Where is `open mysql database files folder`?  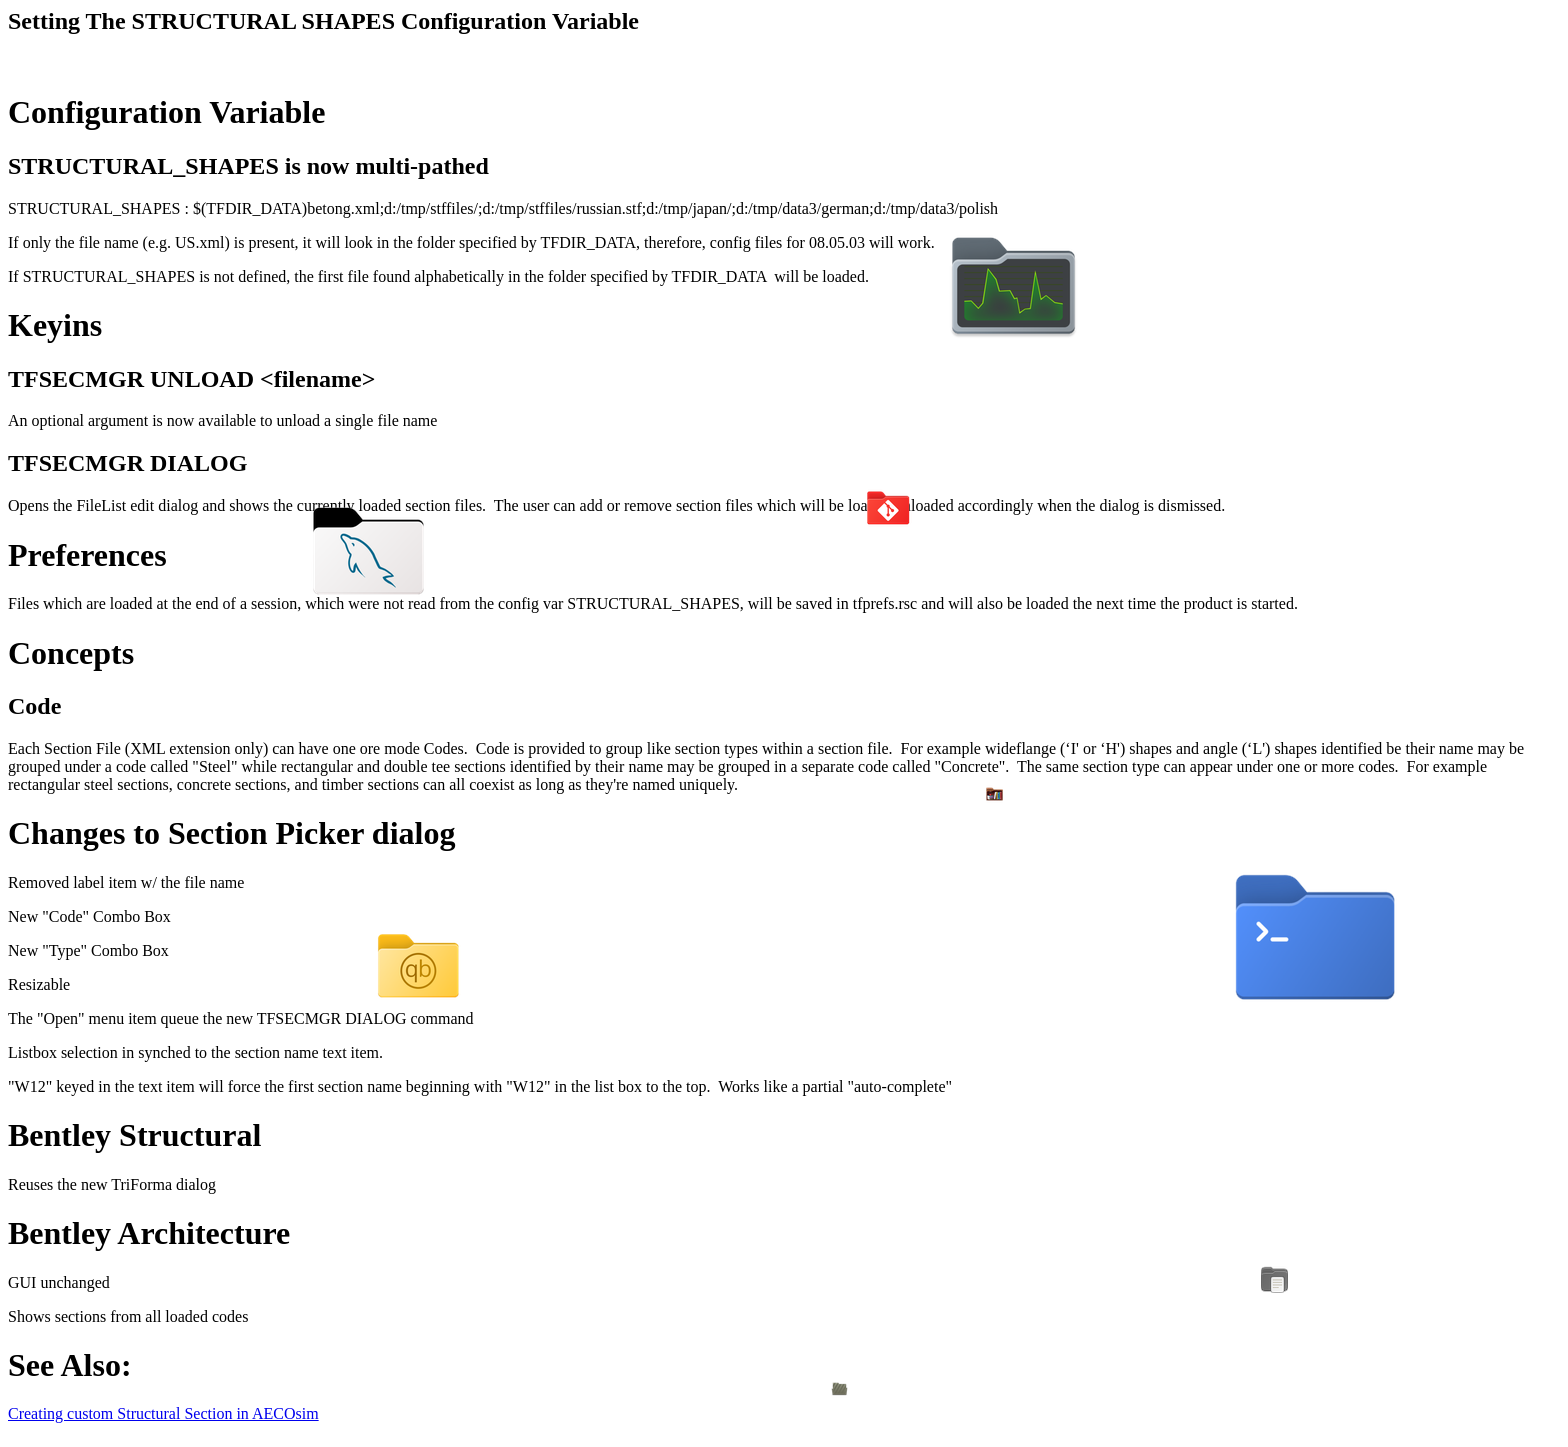
open mysql database files folder is located at coordinates (368, 554).